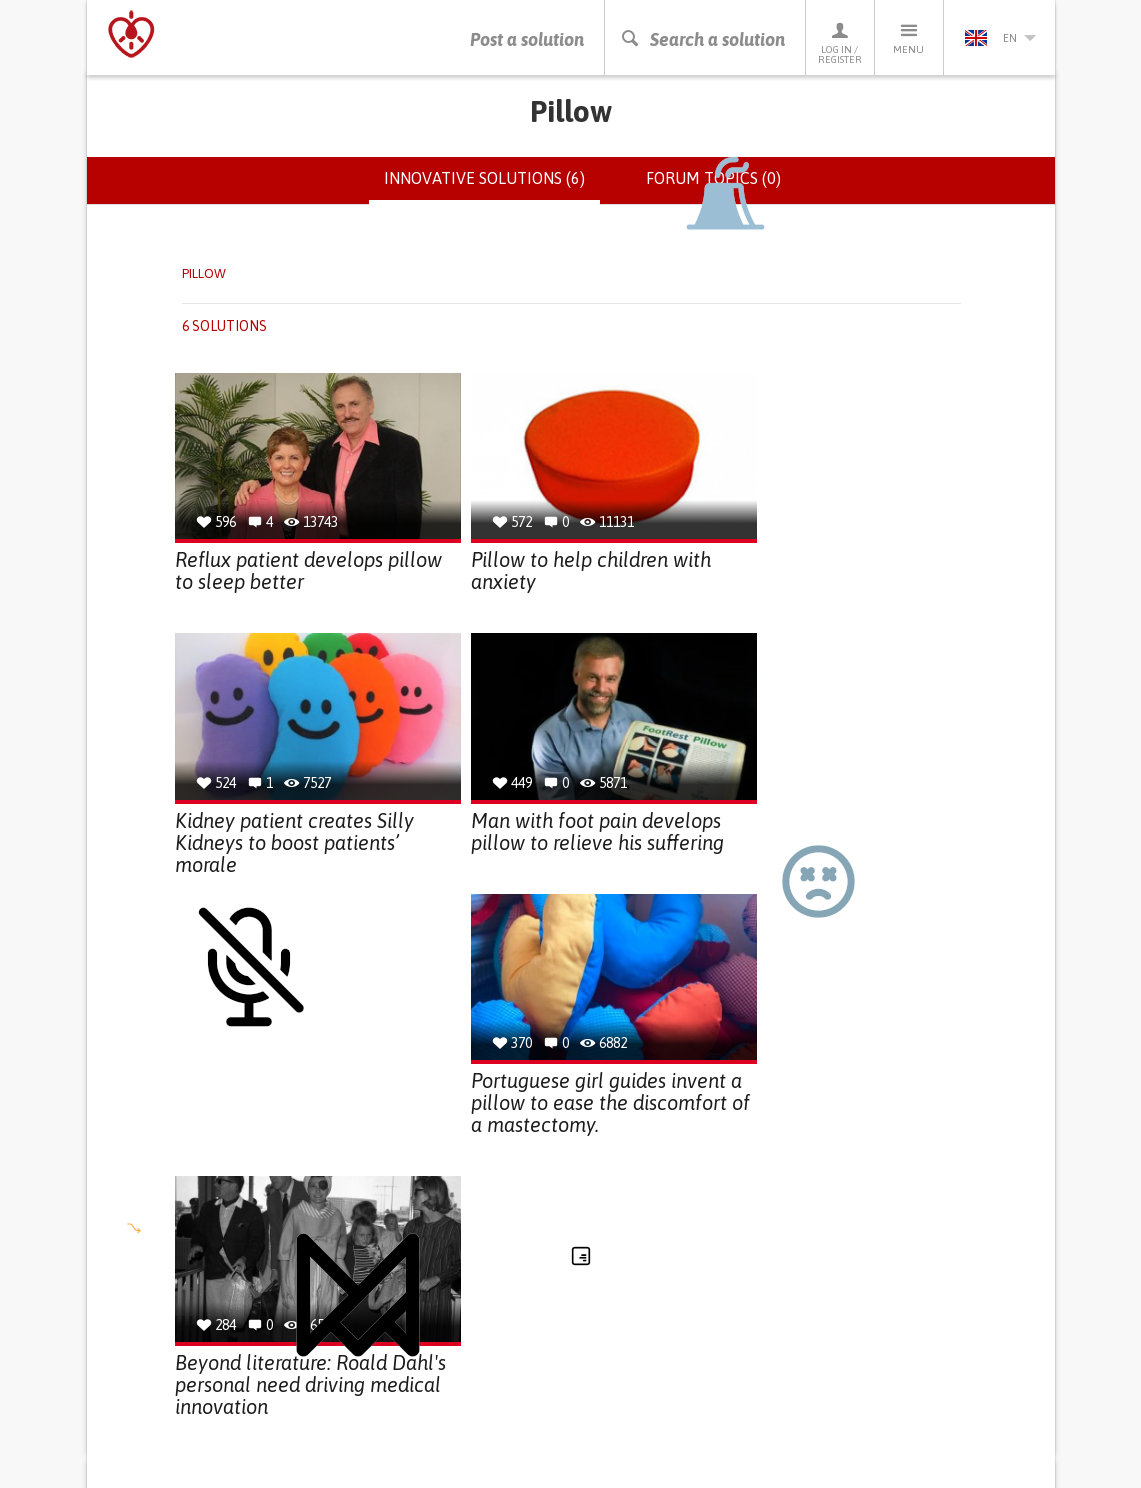 The image size is (1141, 1488). What do you see at coordinates (249, 967) in the screenshot?
I see `mute your microphone` at bounding box center [249, 967].